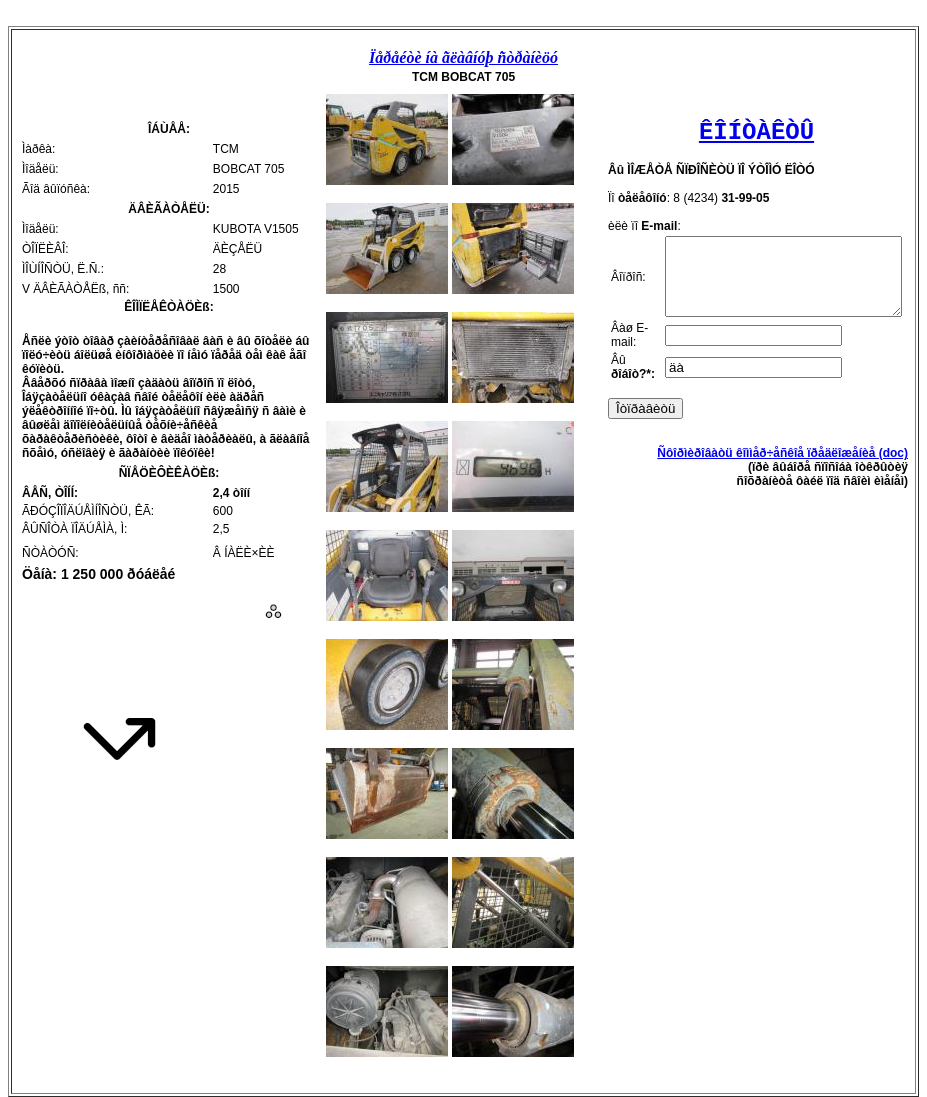 The width and height of the screenshot is (927, 1097). Describe the element at coordinates (273, 611) in the screenshot. I see `view connected items or groups` at that location.